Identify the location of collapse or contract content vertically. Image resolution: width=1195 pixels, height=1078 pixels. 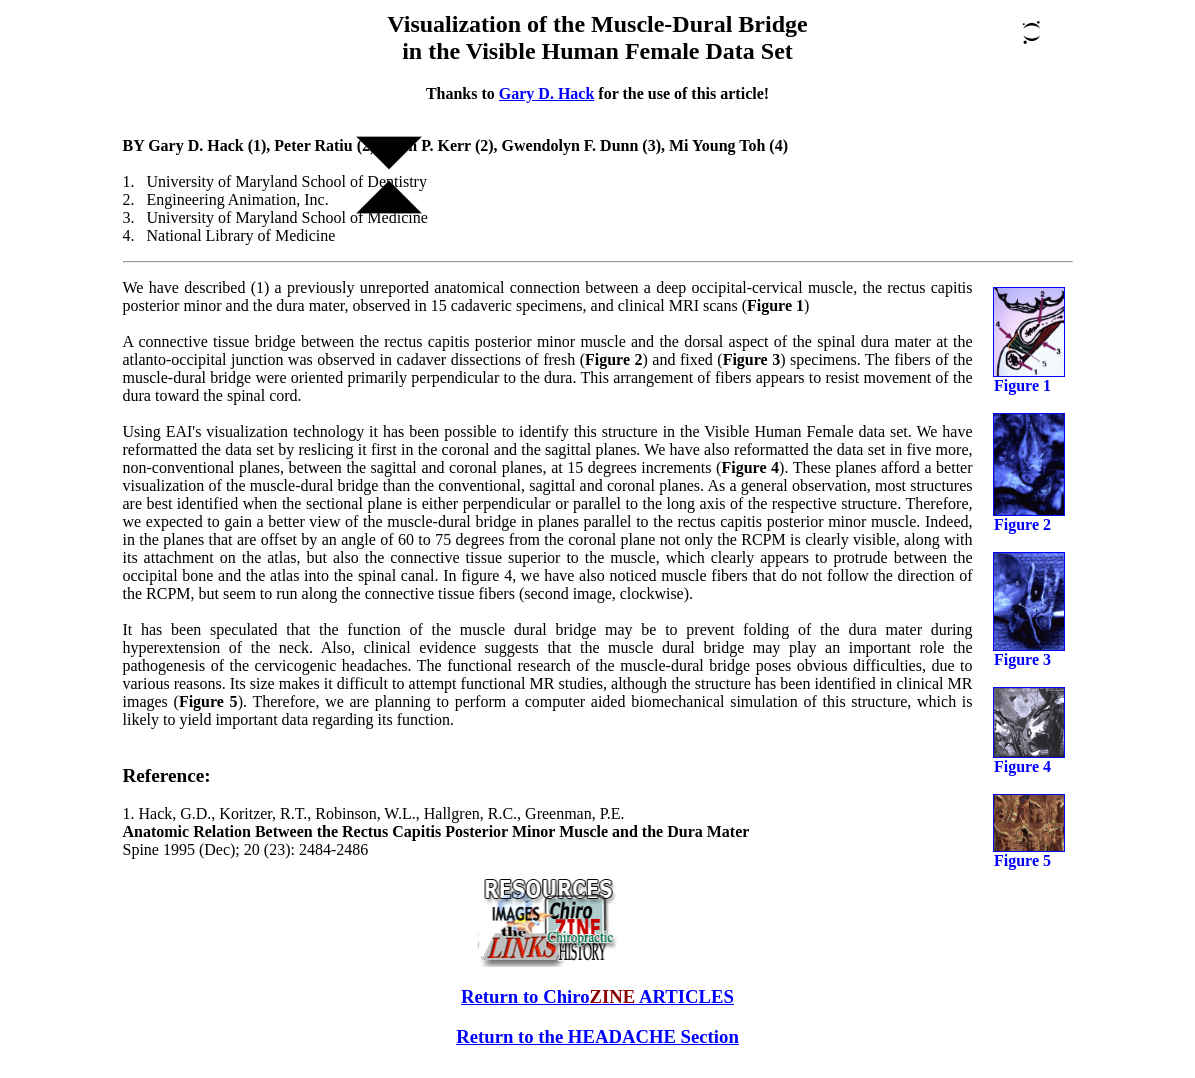
(389, 175).